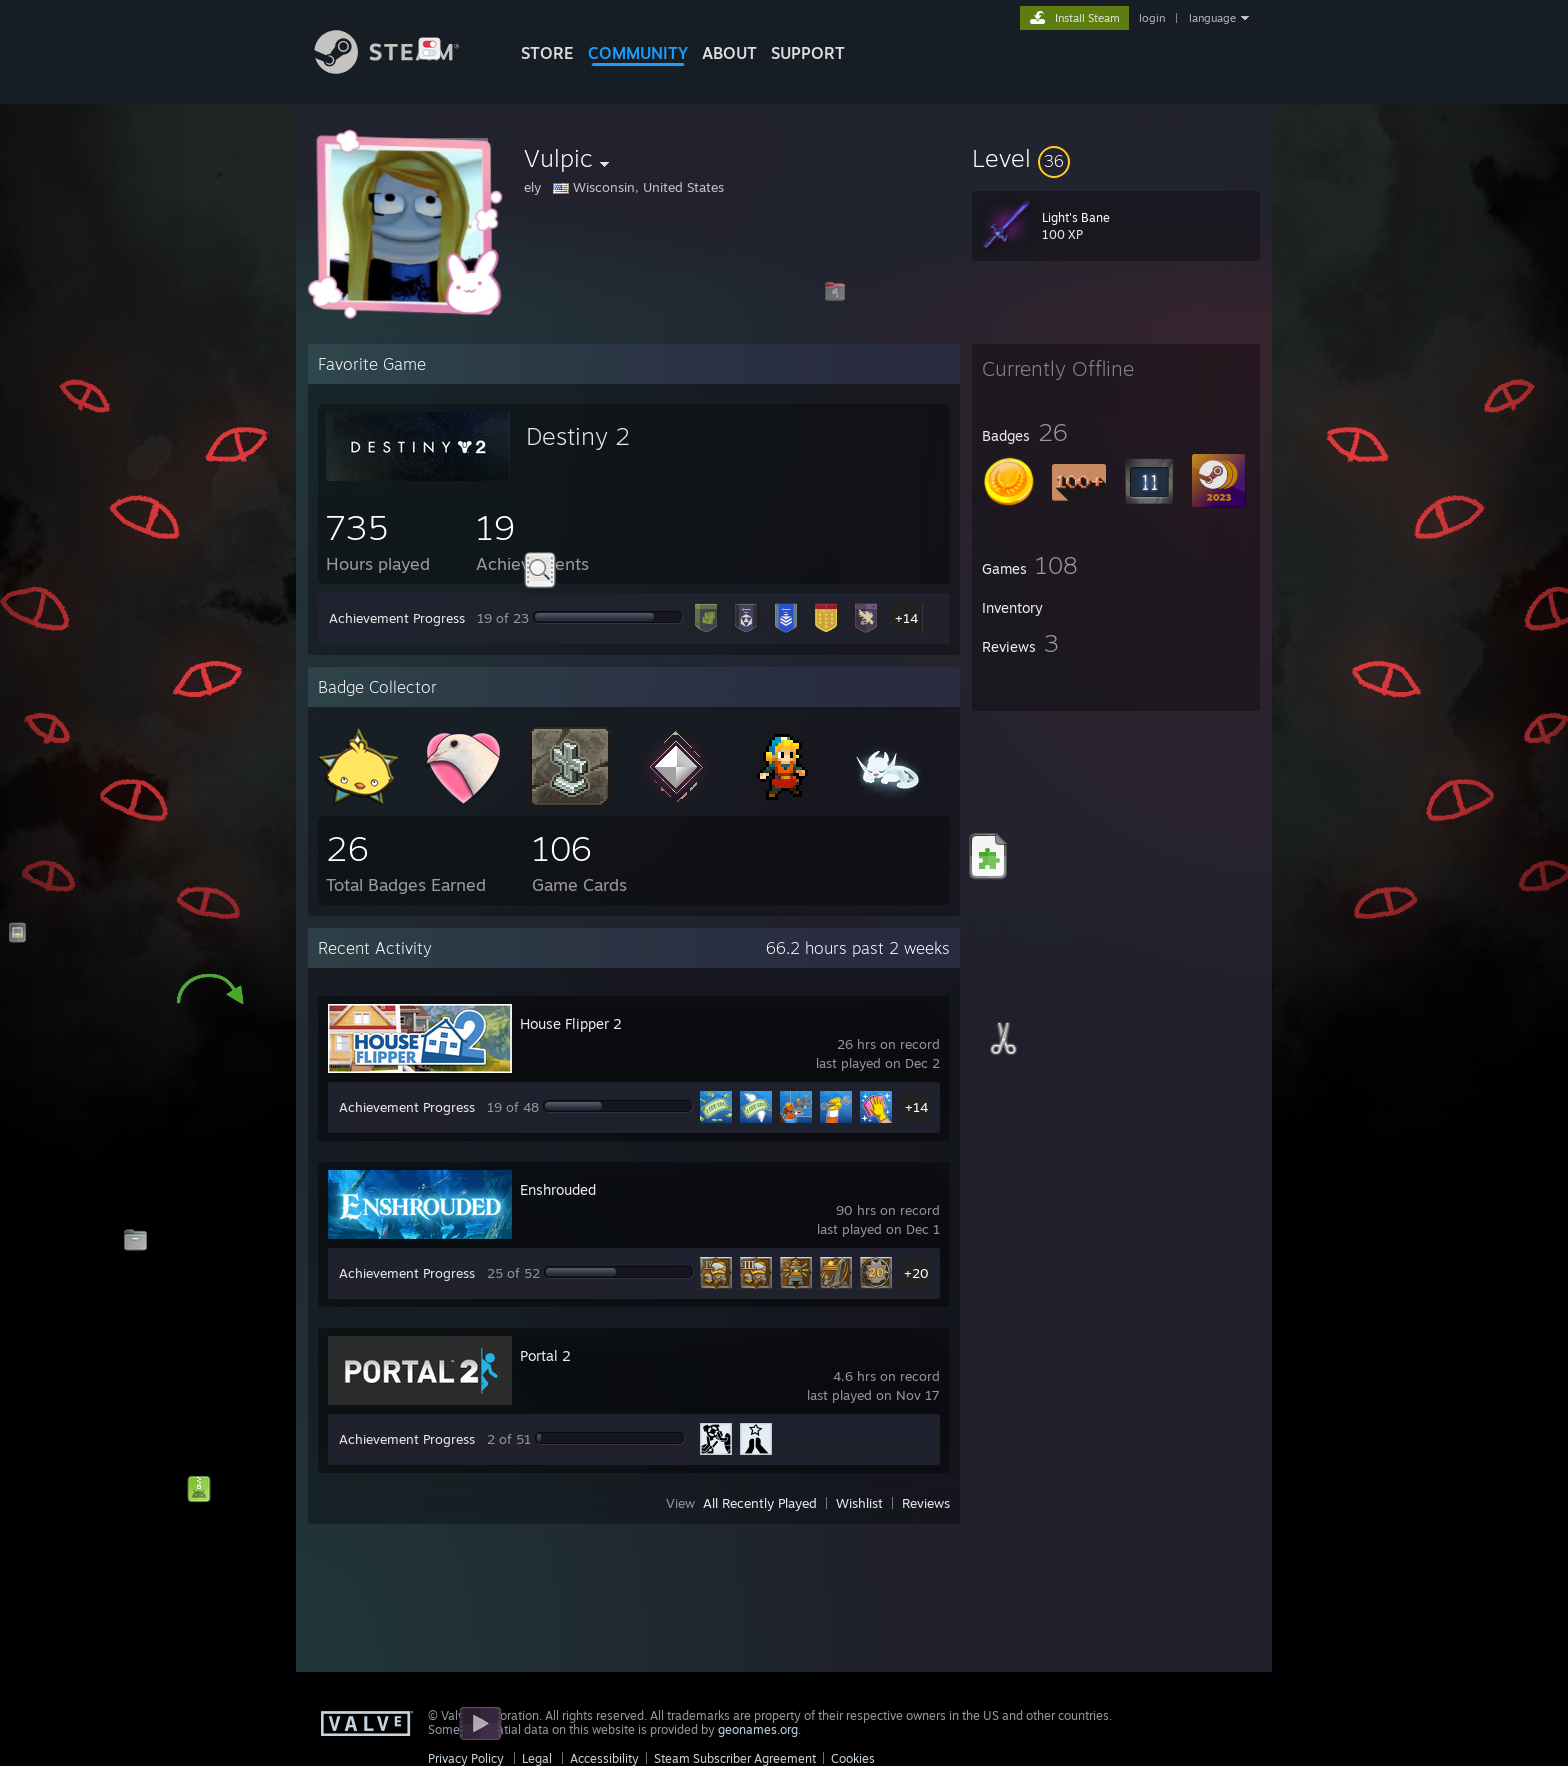 This screenshot has height=1766, width=1568. What do you see at coordinates (835, 291) in the screenshot?
I see `folder synced with insync cloud service` at bounding box center [835, 291].